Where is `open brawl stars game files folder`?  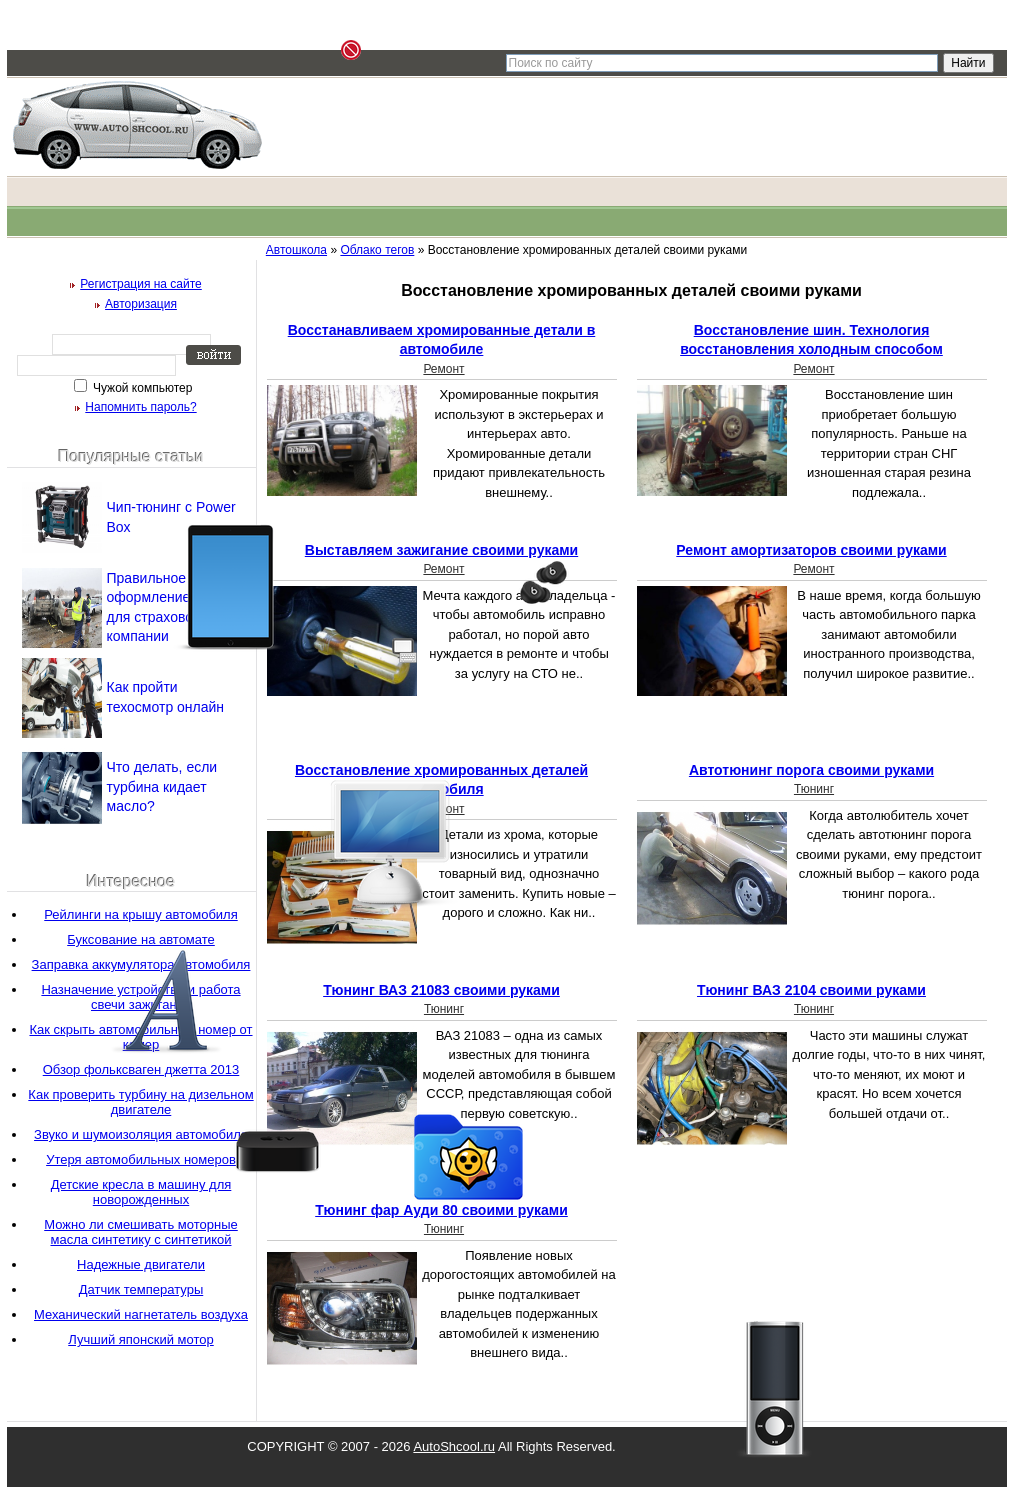
open brawl stars game files folder is located at coordinates (468, 1160).